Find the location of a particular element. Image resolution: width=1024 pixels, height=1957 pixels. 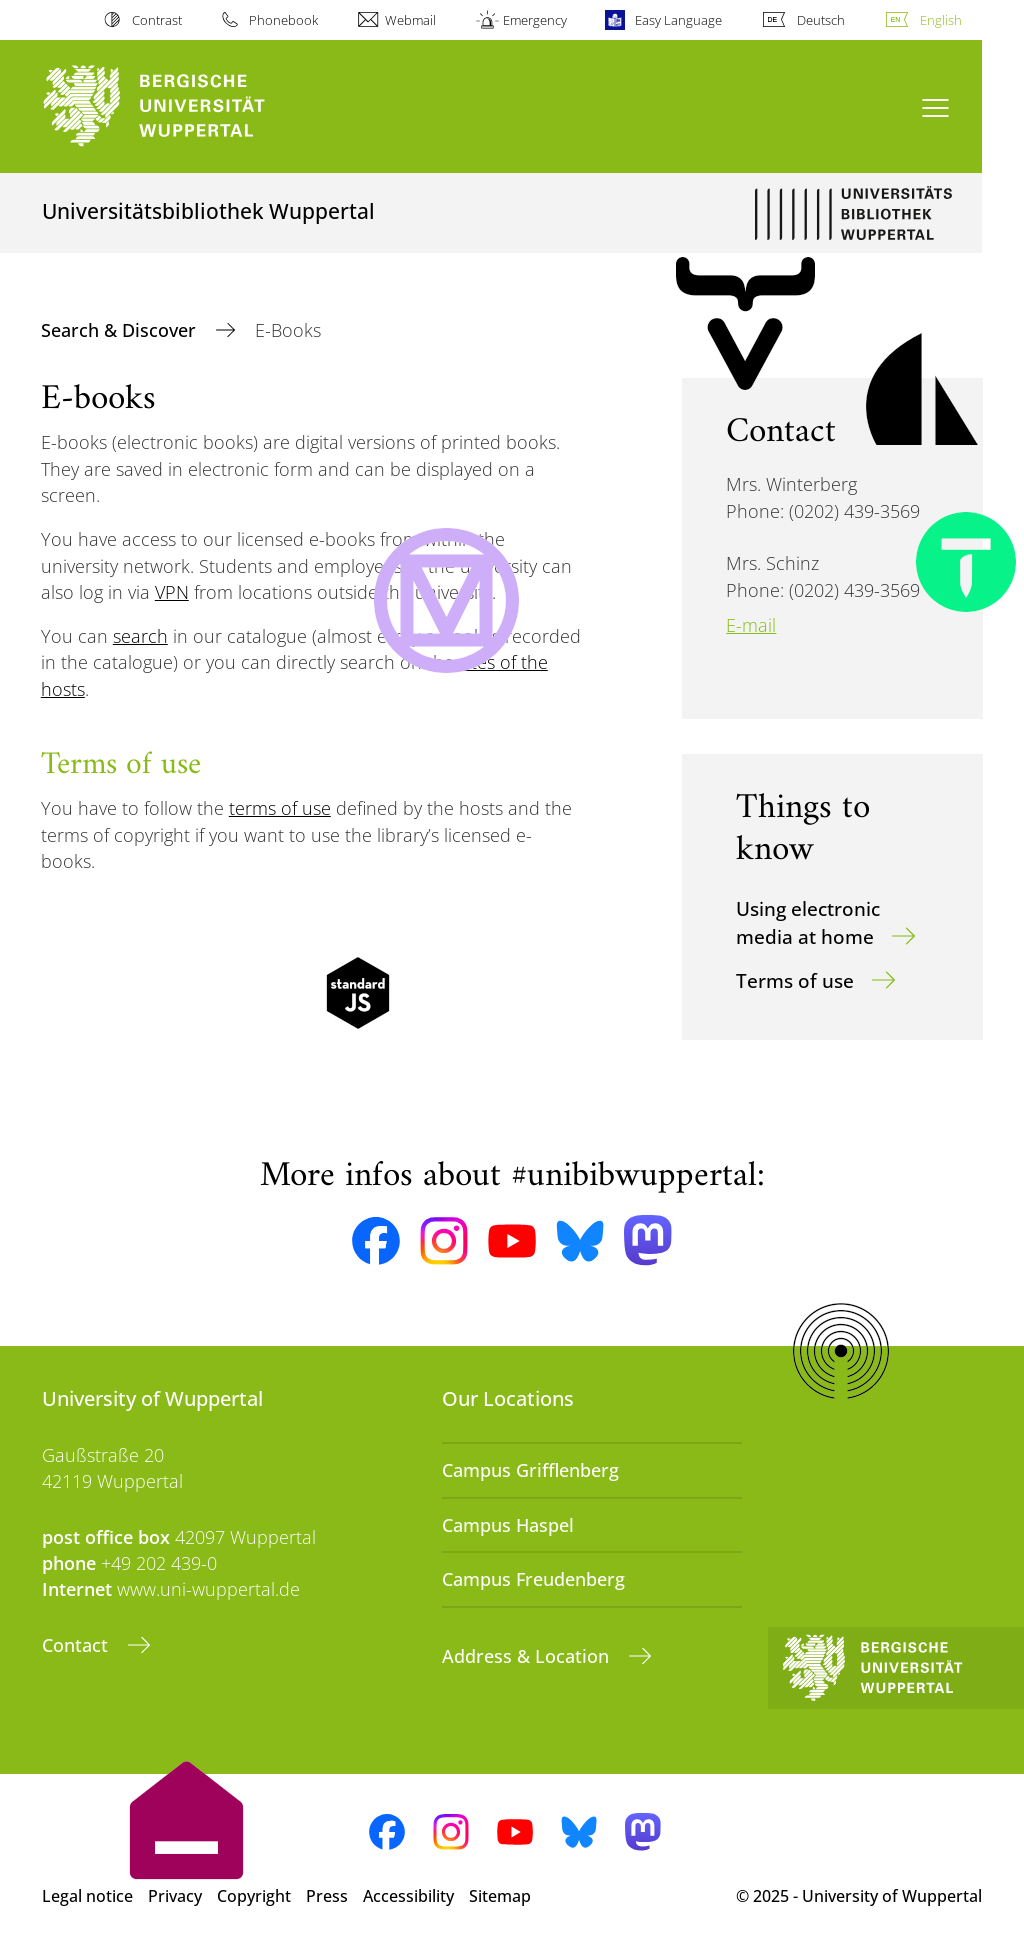

material design brand logo is located at coordinates (446, 600).